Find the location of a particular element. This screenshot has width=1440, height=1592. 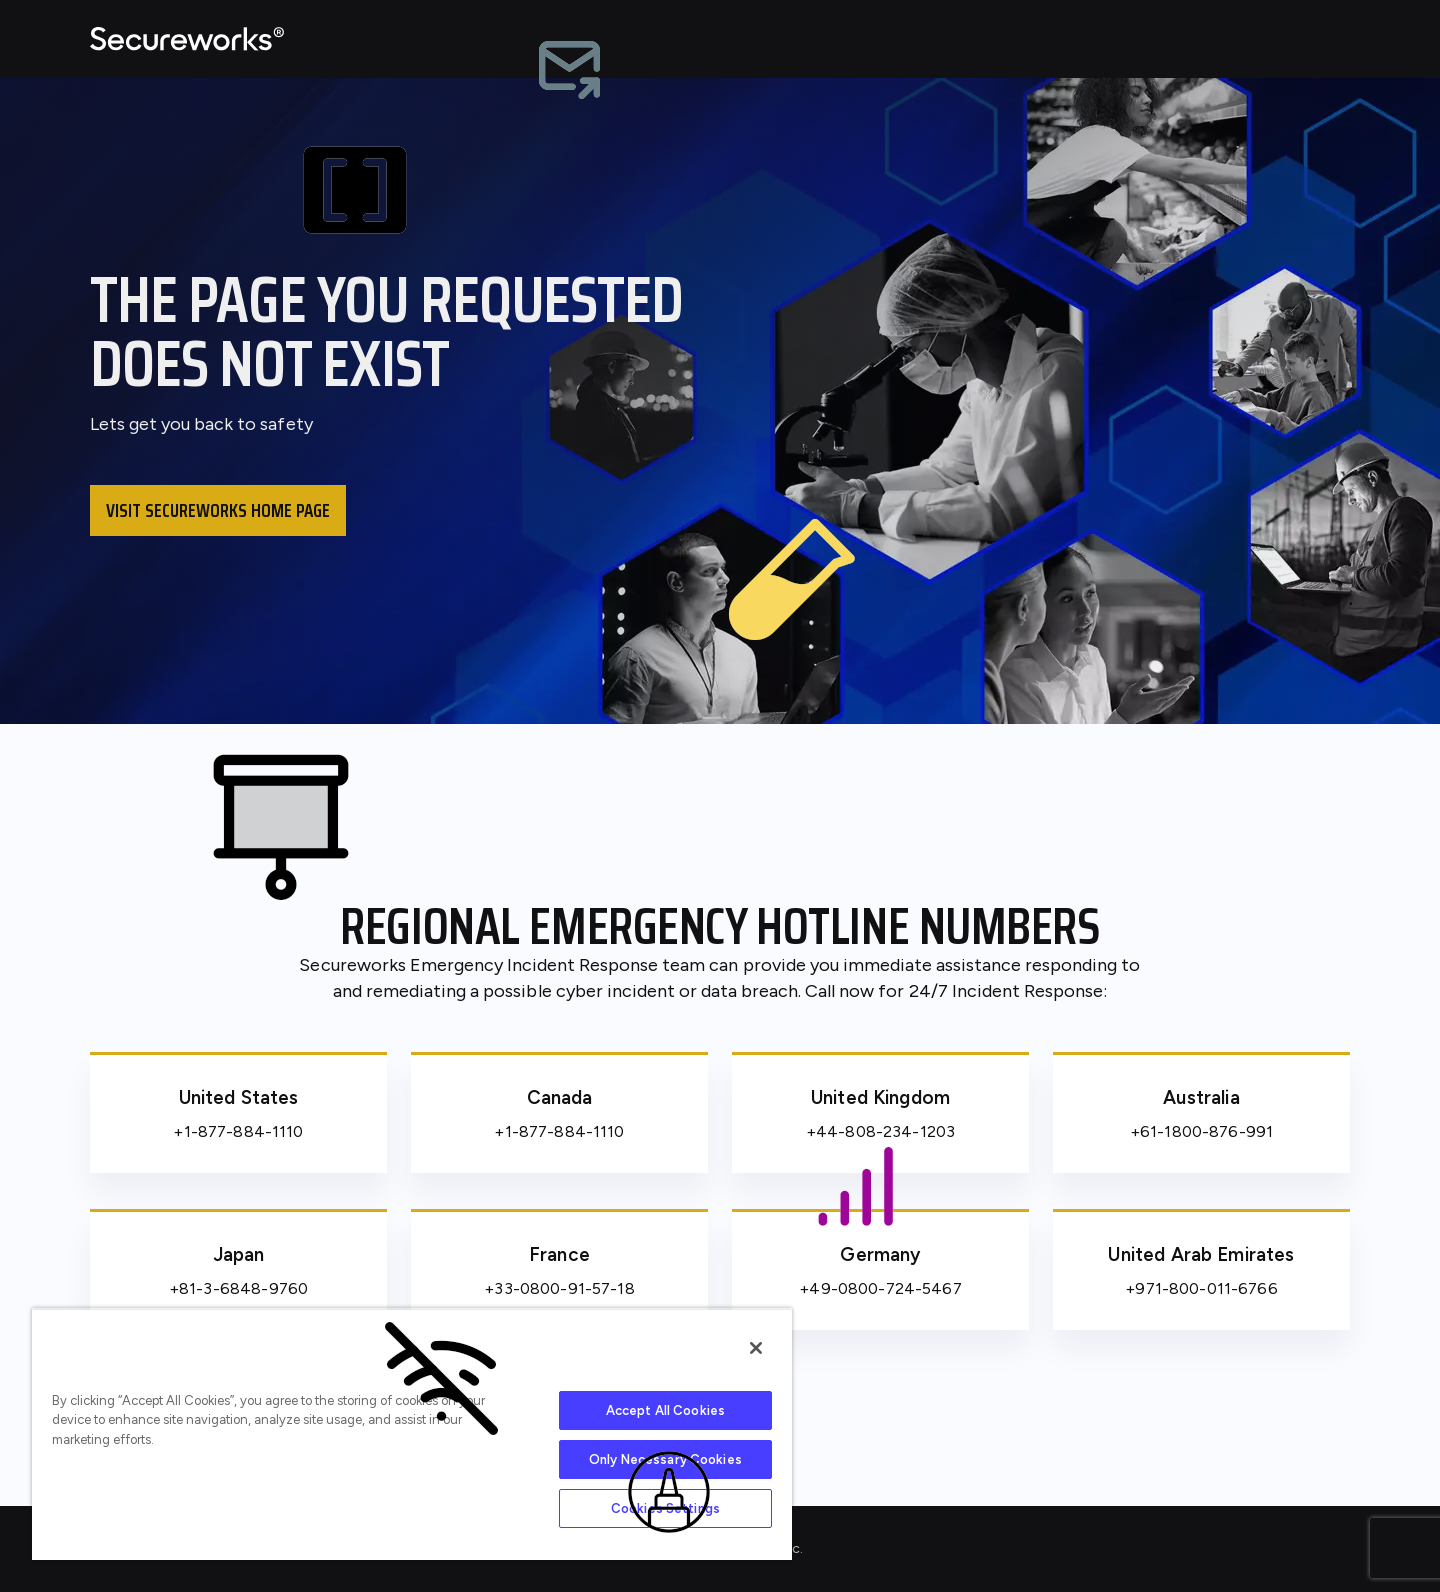

share this email with others is located at coordinates (569, 65).